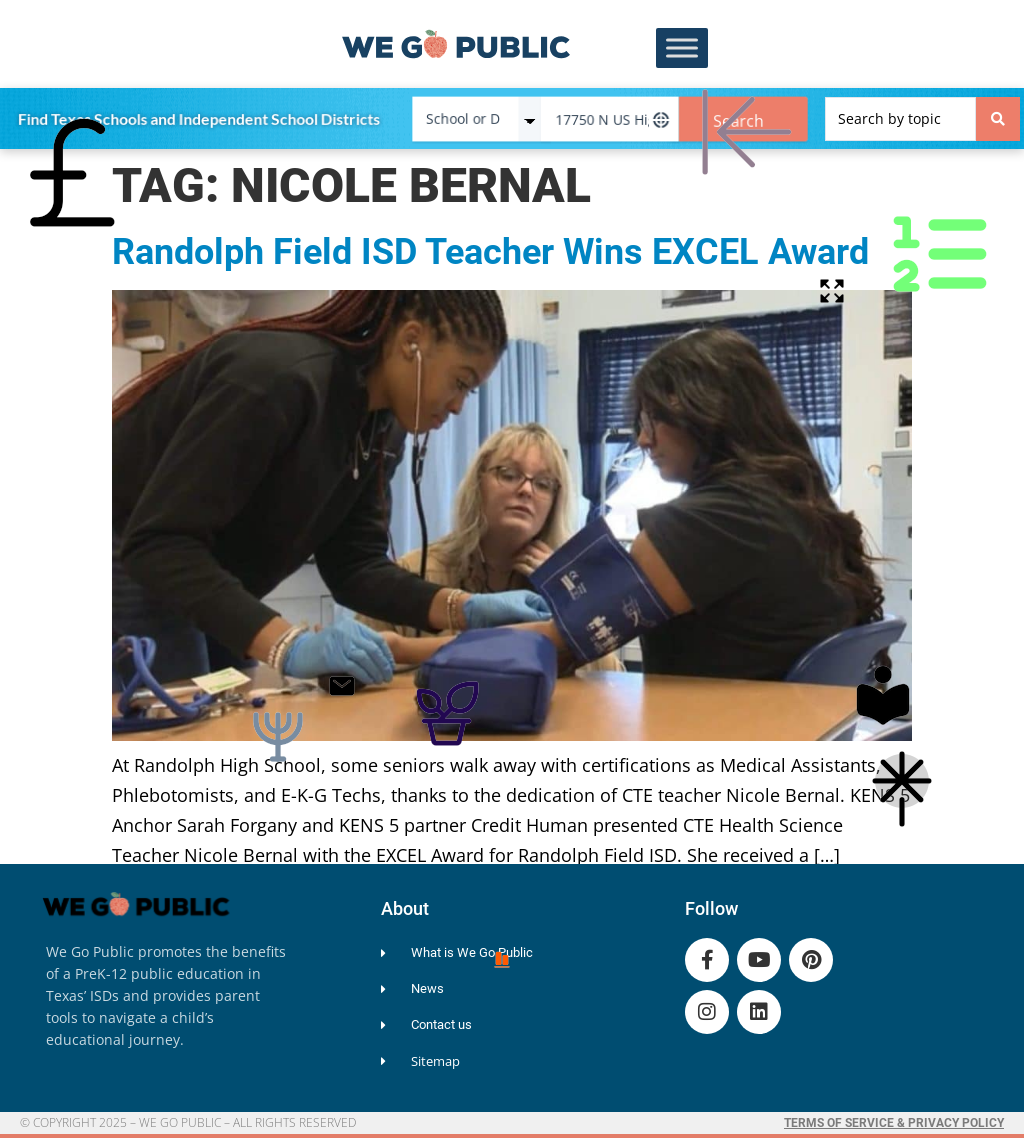 This screenshot has width=1024, height=1138. What do you see at coordinates (832, 291) in the screenshot?
I see `expand to fullscreen mode` at bounding box center [832, 291].